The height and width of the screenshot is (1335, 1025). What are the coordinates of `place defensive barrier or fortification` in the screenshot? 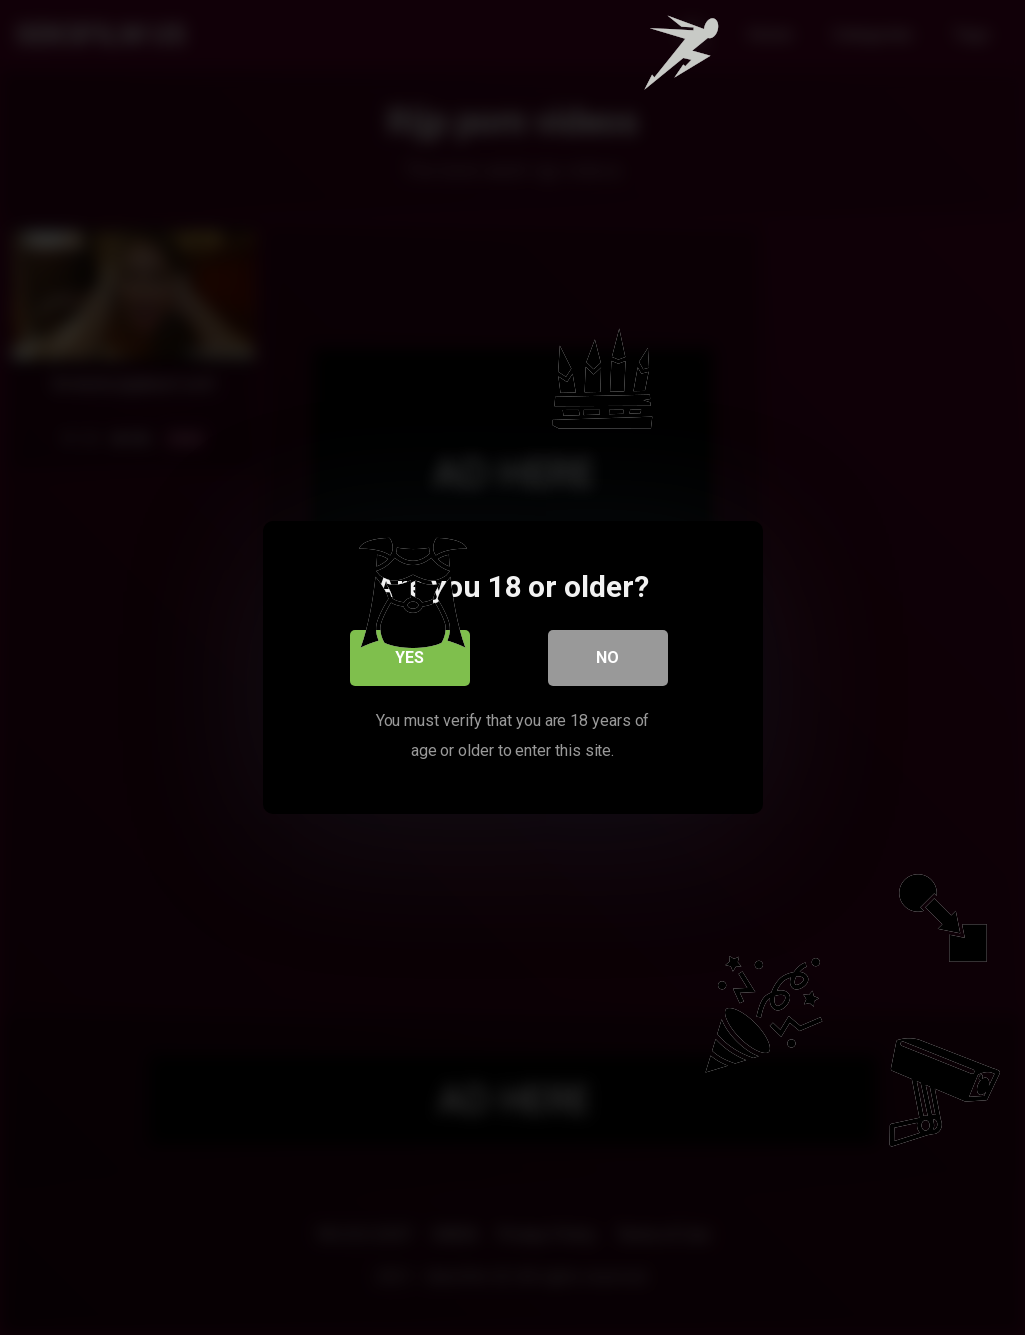 It's located at (602, 378).